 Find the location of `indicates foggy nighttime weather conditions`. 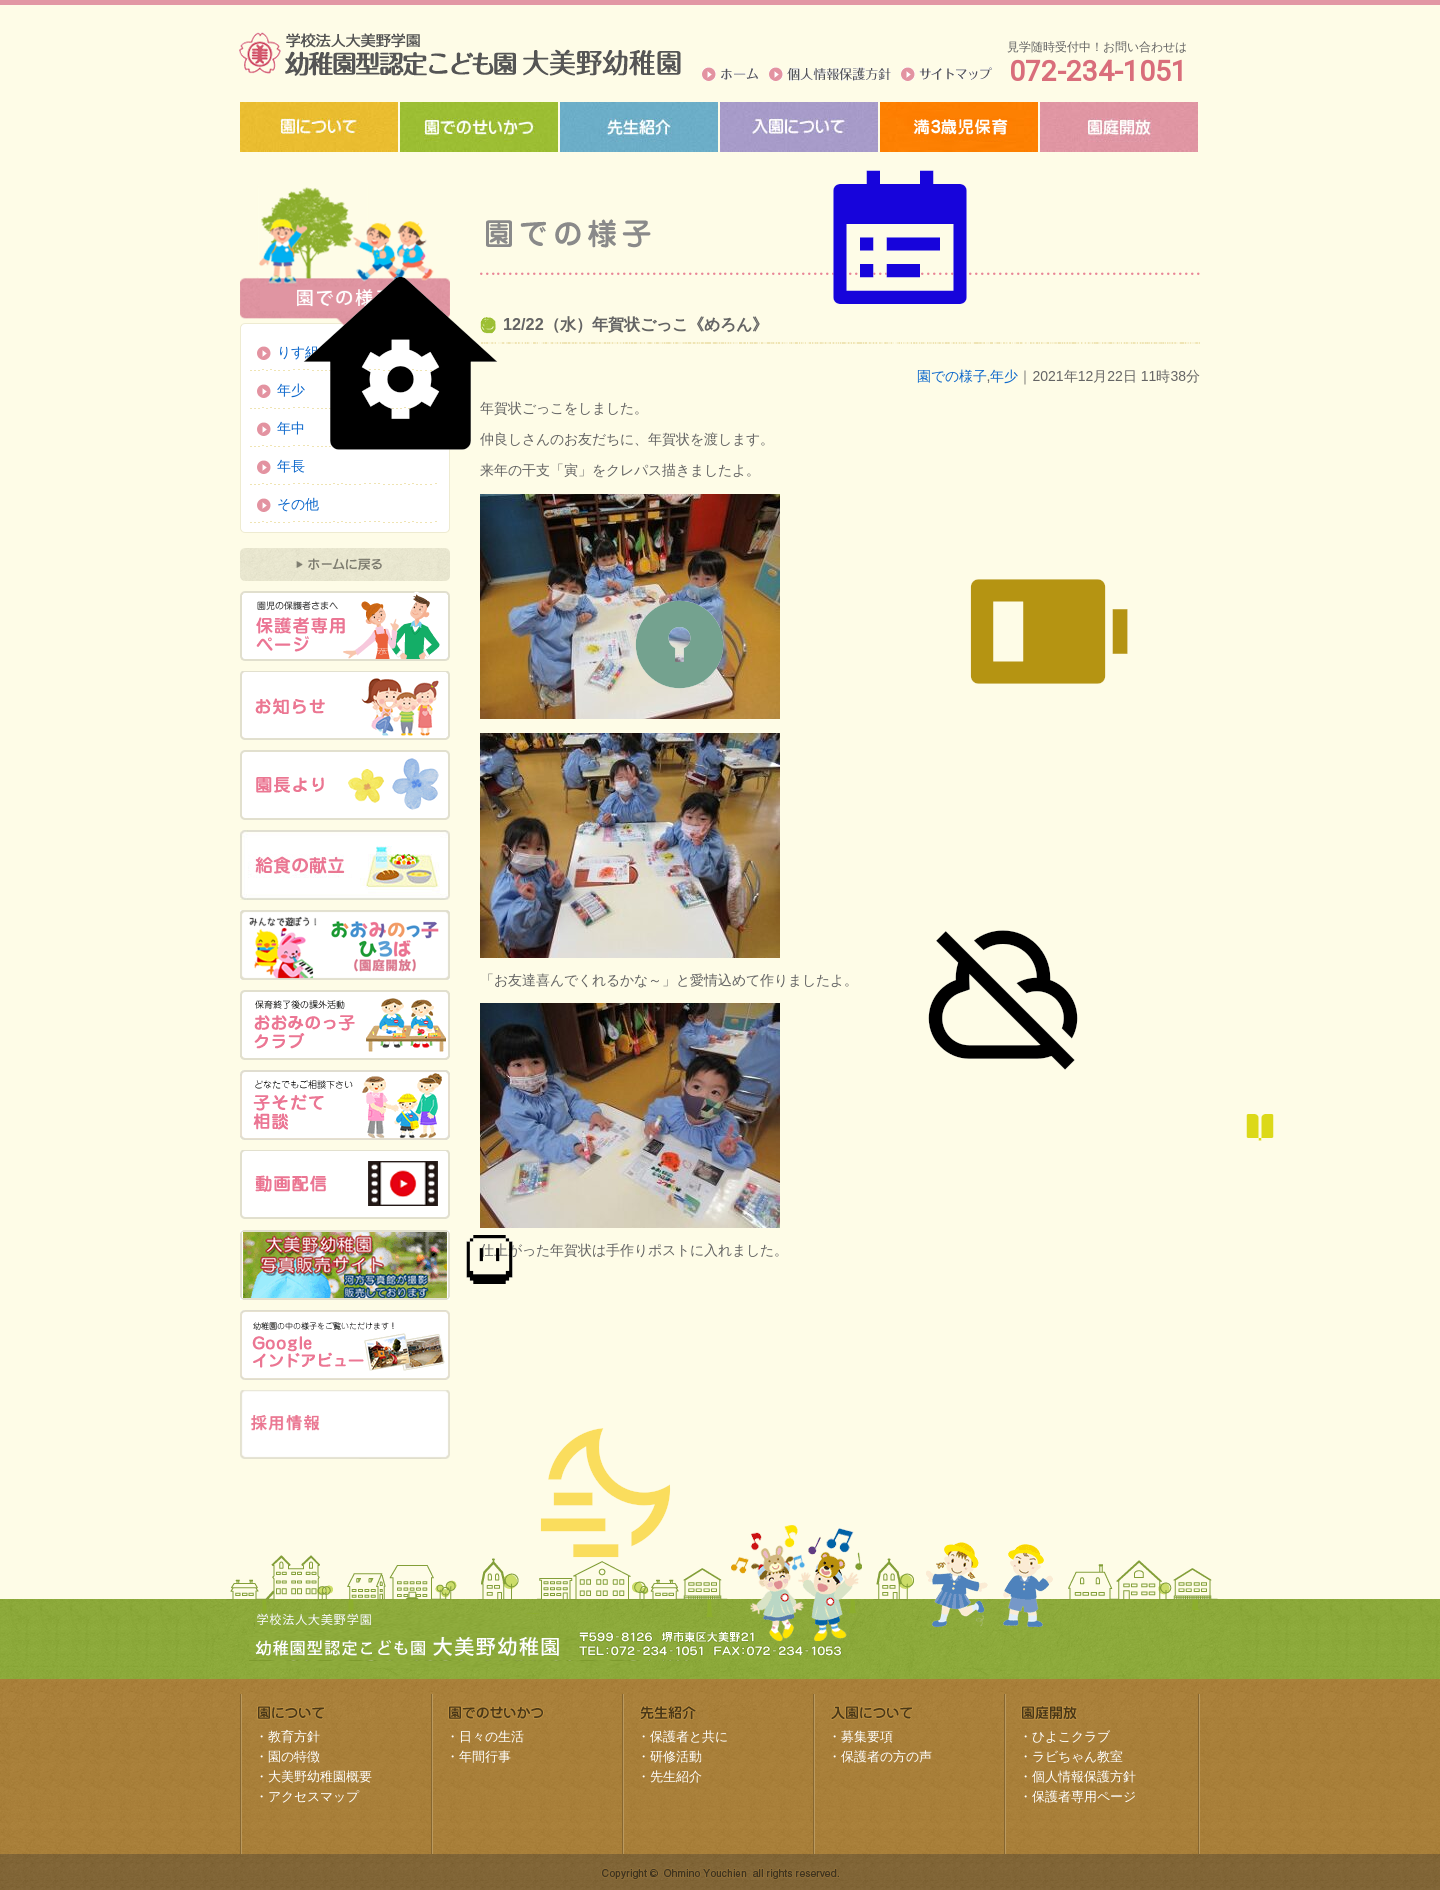

indicates foggy nighttime weather conditions is located at coordinates (605, 1492).